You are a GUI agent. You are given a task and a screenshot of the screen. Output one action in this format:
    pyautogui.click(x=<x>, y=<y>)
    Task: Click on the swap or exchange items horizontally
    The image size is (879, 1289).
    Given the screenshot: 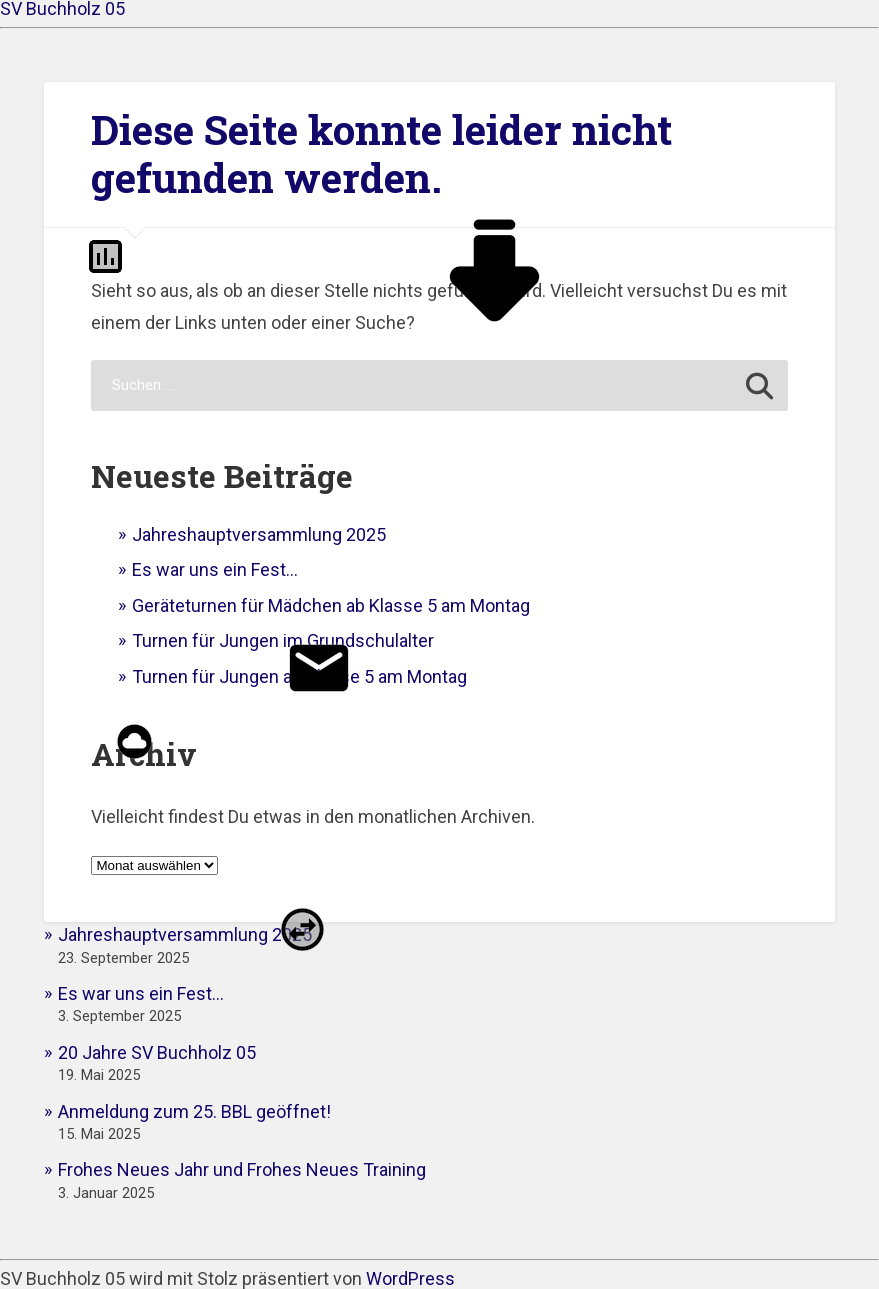 What is the action you would take?
    pyautogui.click(x=302, y=929)
    